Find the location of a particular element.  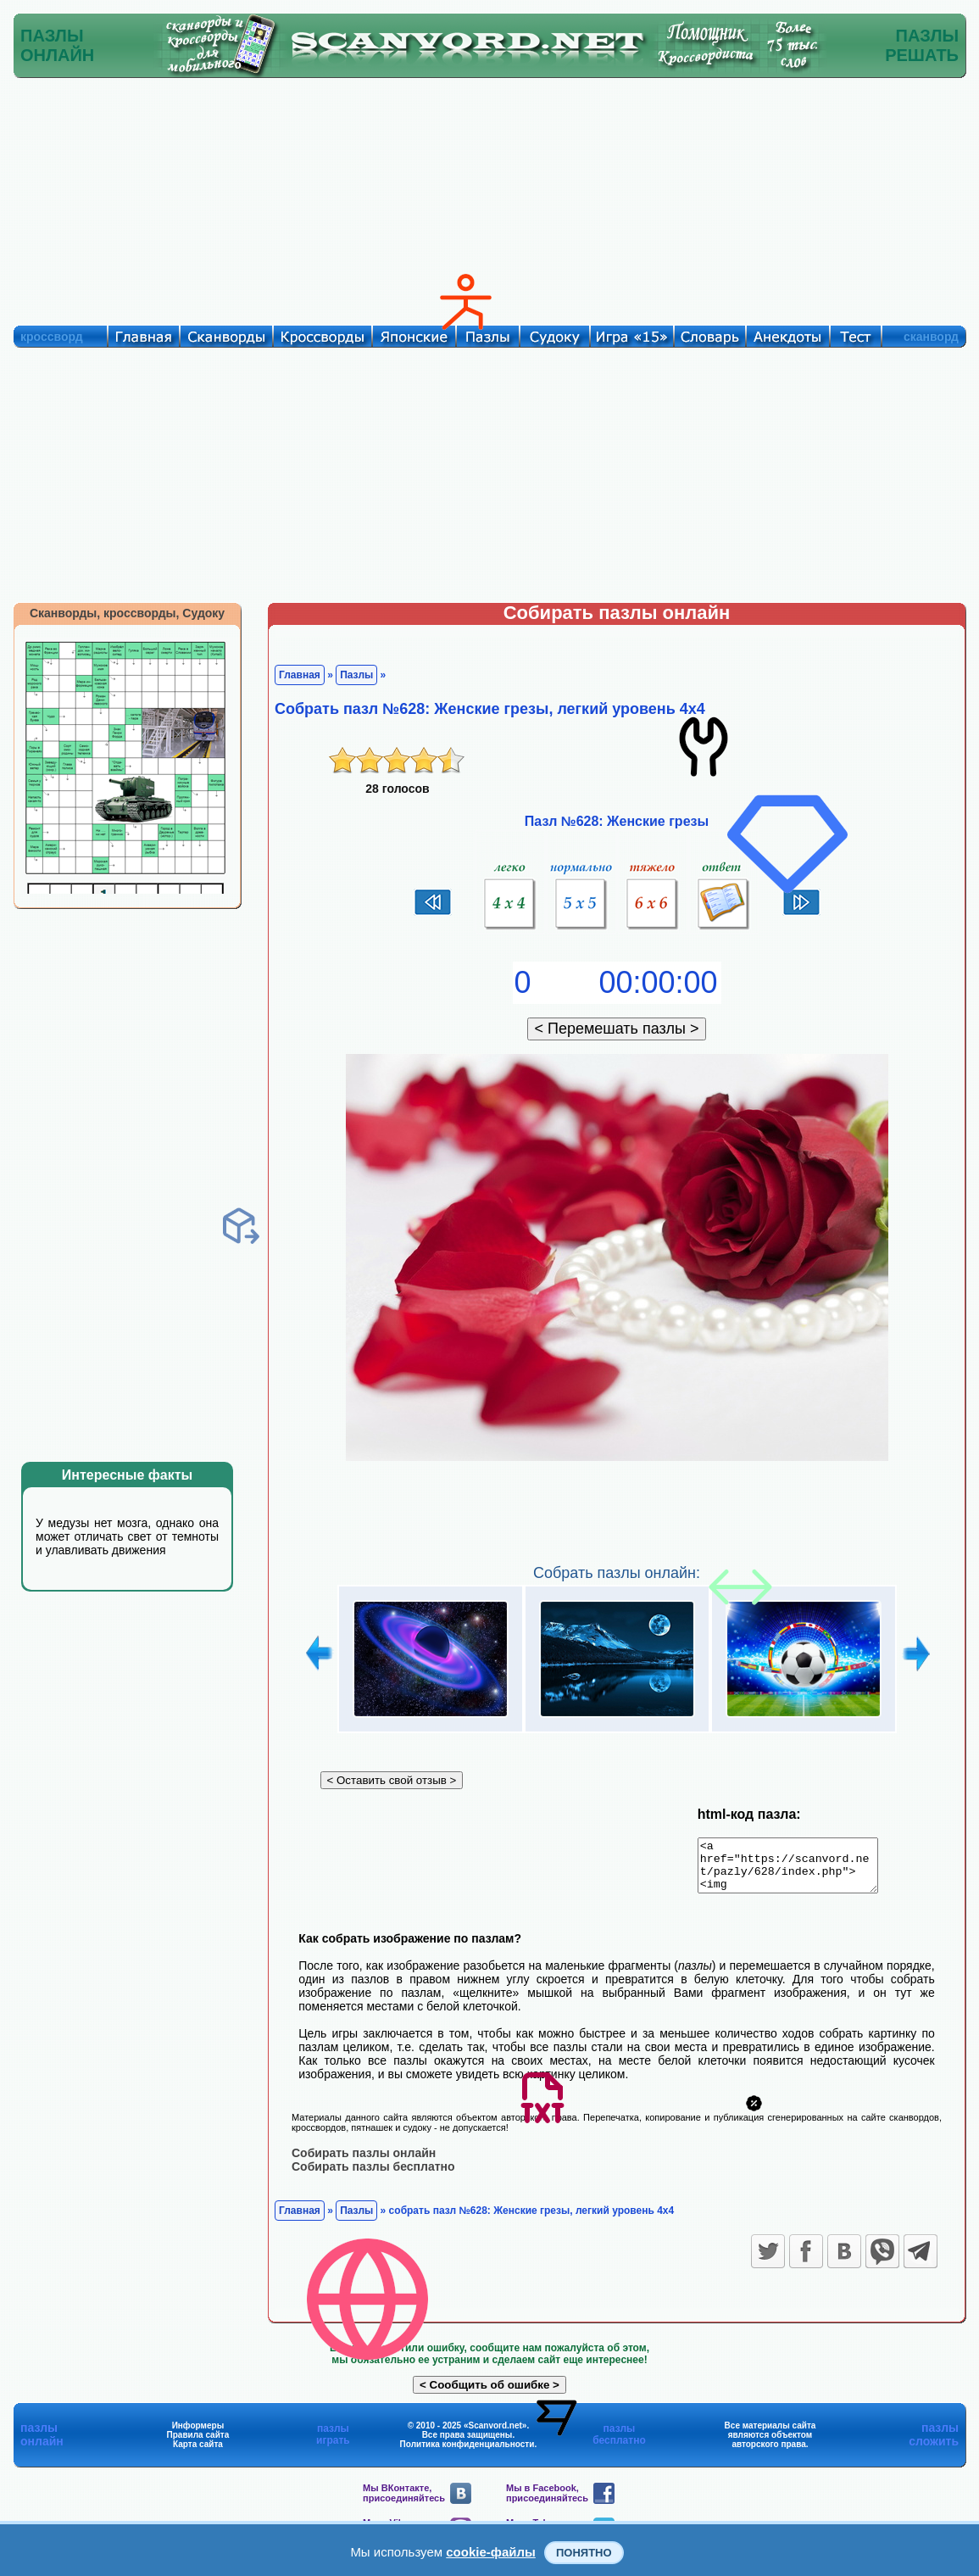

access settings or configuration options is located at coordinates (704, 746).